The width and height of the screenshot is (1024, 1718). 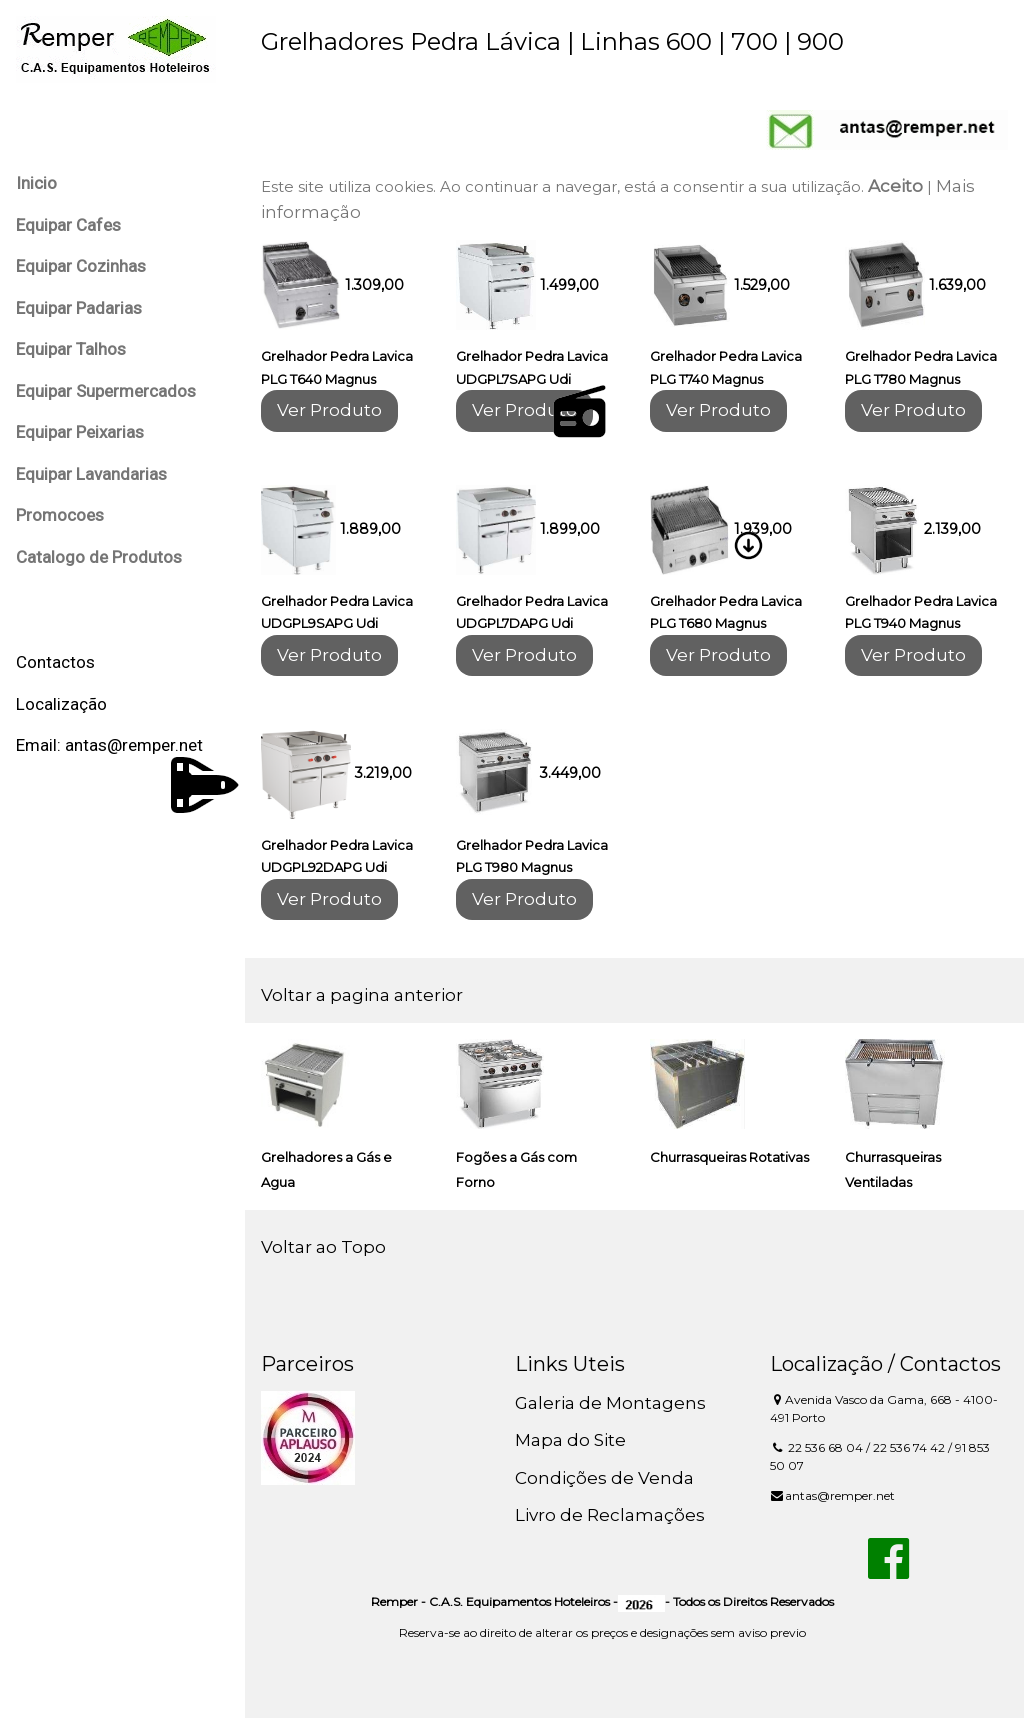 I want to click on download a file or content, so click(x=748, y=545).